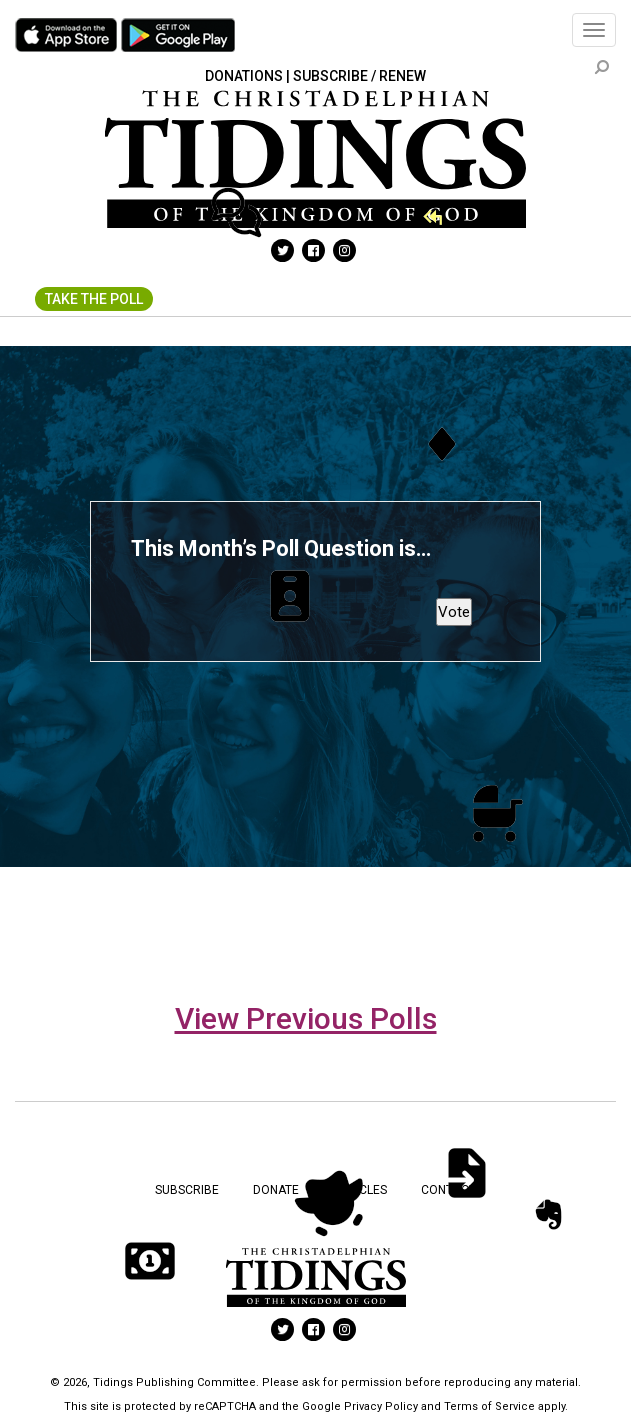  I want to click on reply all to a message or email, so click(433, 217).